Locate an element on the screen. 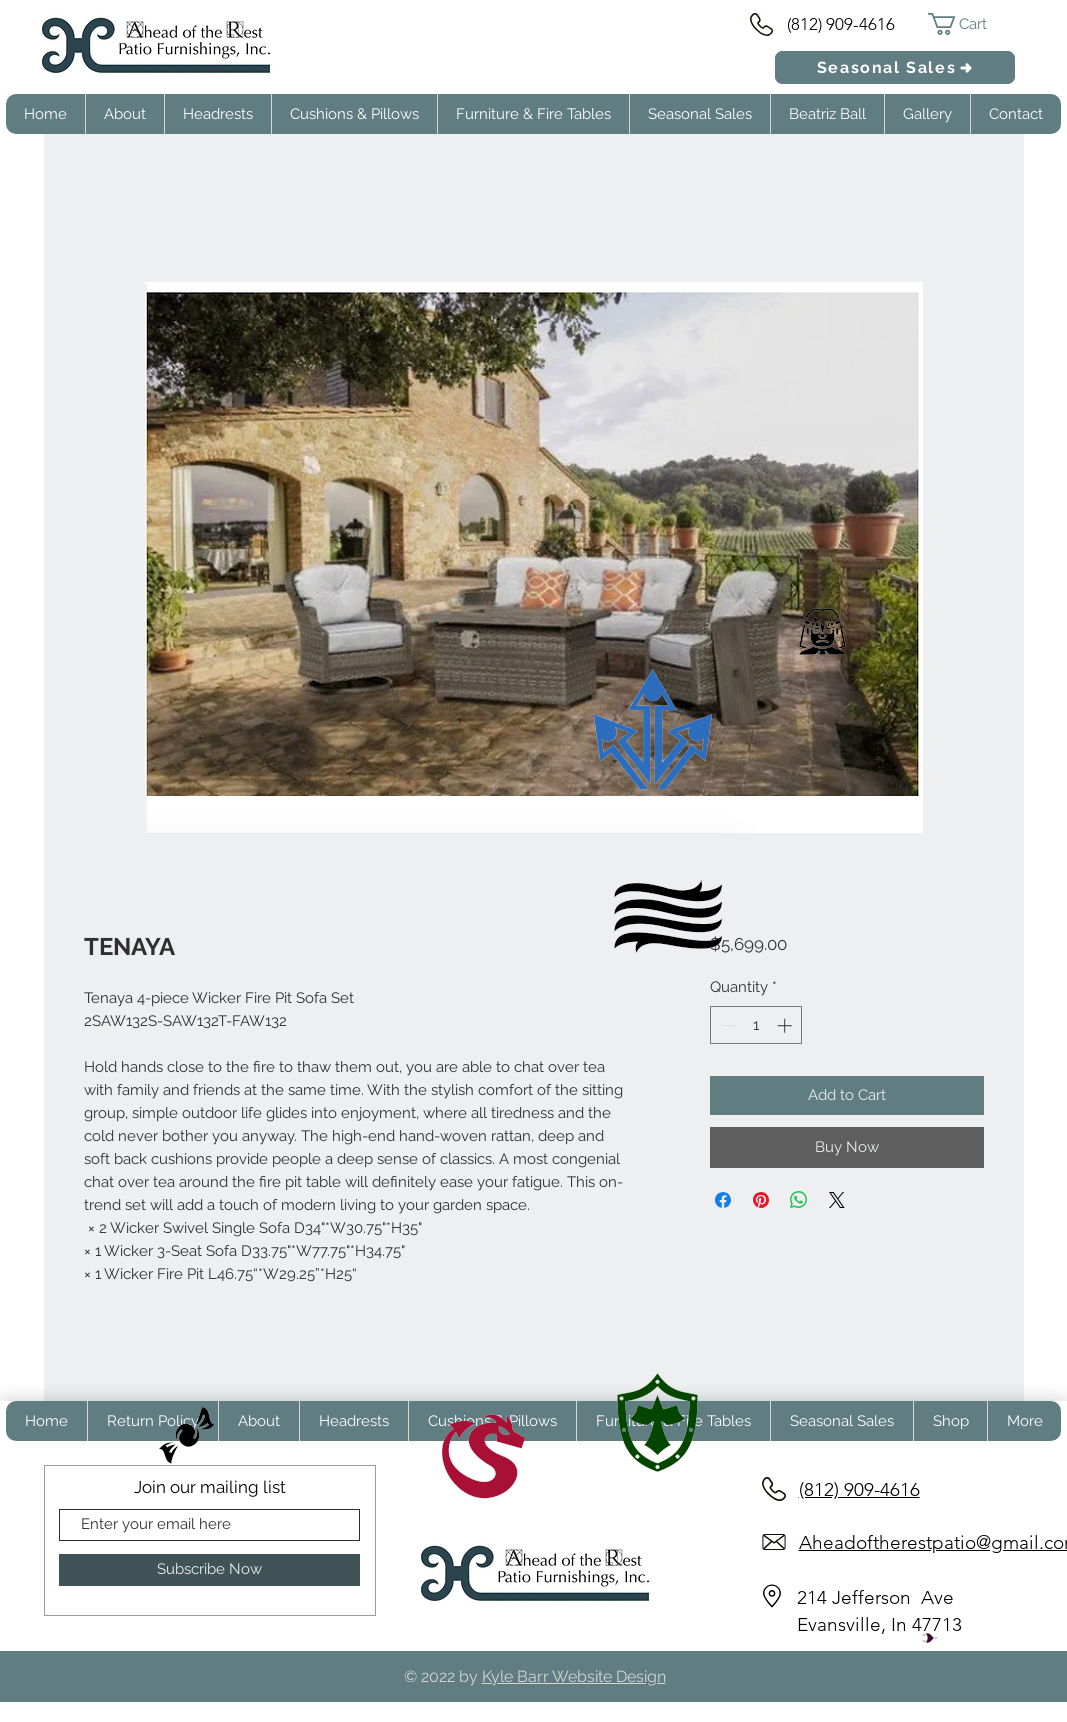 The image size is (1067, 1722). select sea dragon character or creature is located at coordinates (484, 1456).